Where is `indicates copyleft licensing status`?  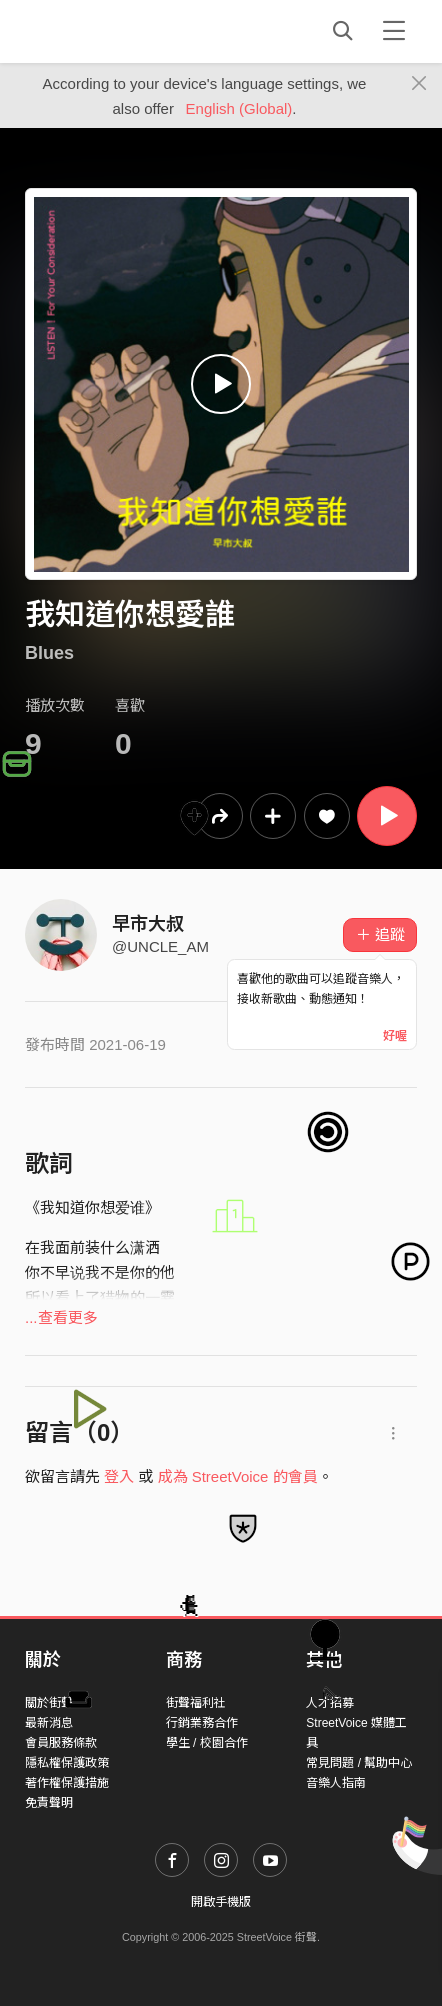 indicates copyleft licensing status is located at coordinates (328, 1132).